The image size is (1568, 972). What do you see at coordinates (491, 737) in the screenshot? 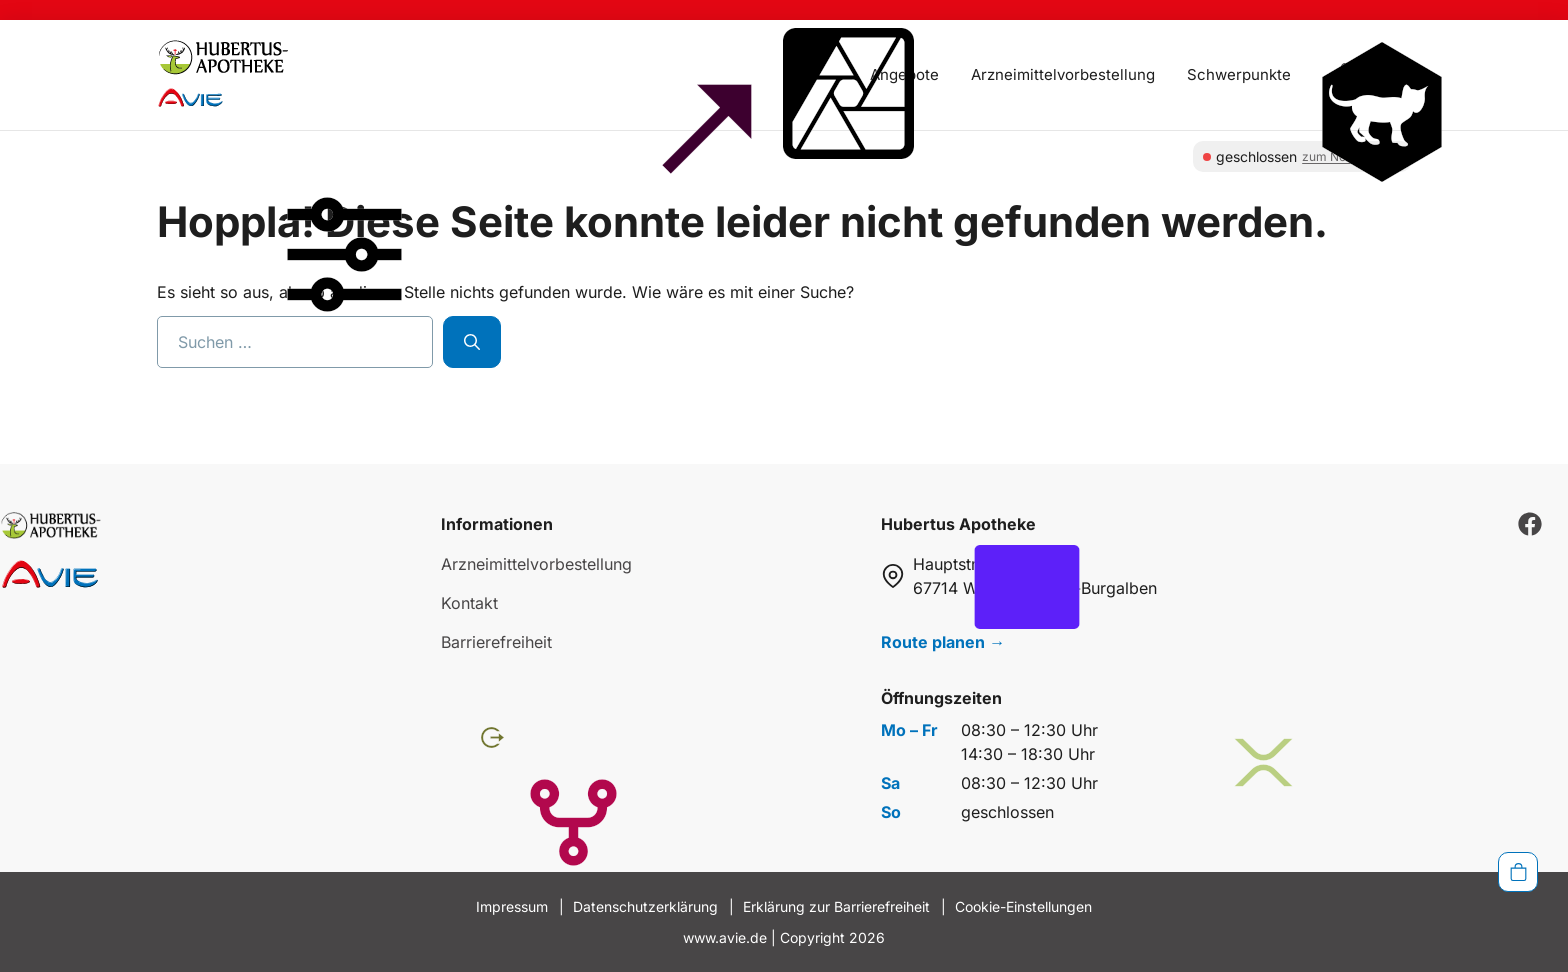
I see `log out of your account` at bounding box center [491, 737].